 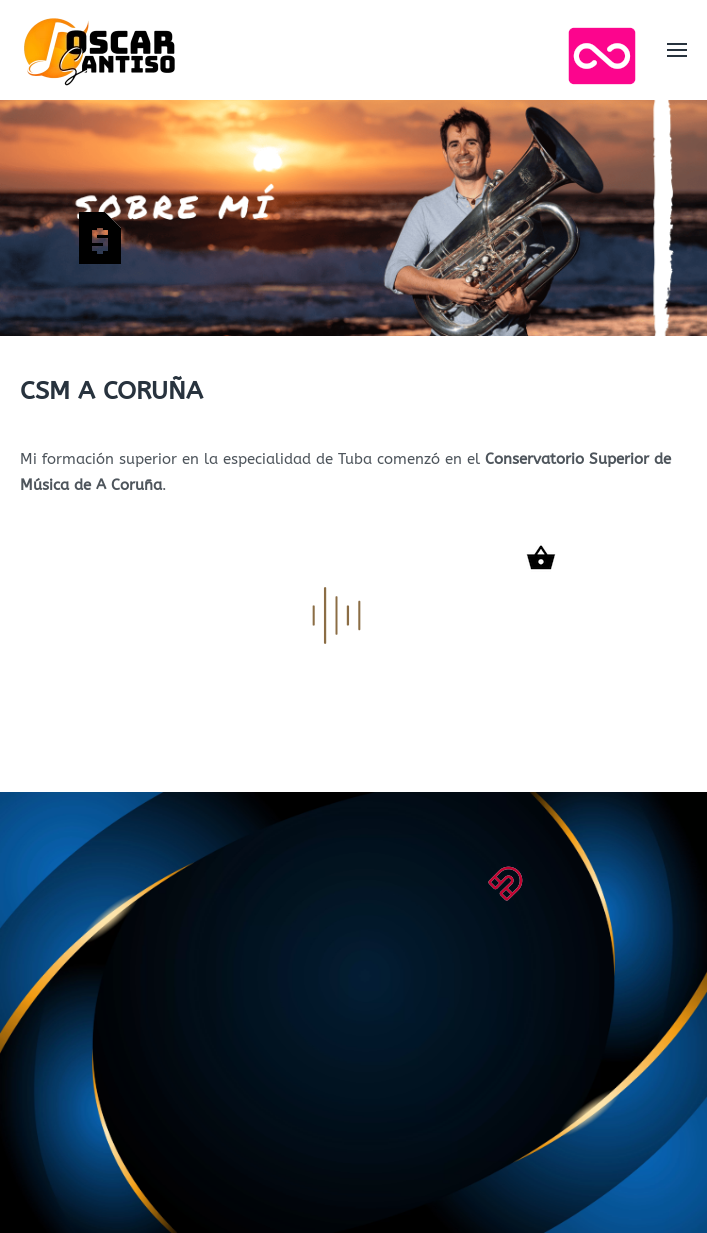 I want to click on activate magnetic snap or alignment, so click(x=506, y=883).